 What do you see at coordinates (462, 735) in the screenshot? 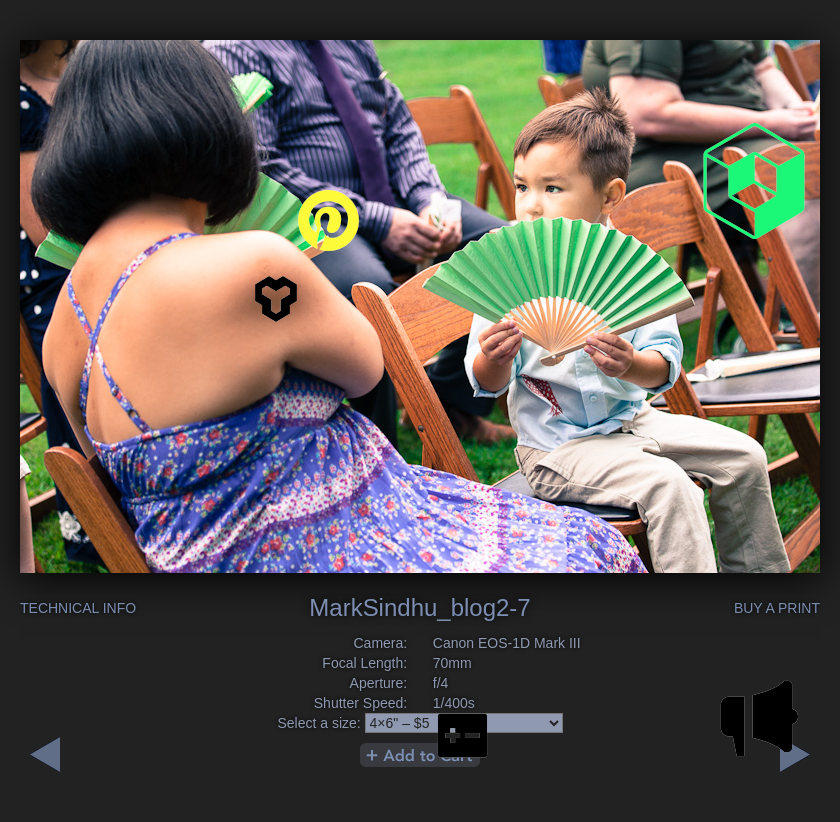
I see `adjust quantity or value up or down` at bounding box center [462, 735].